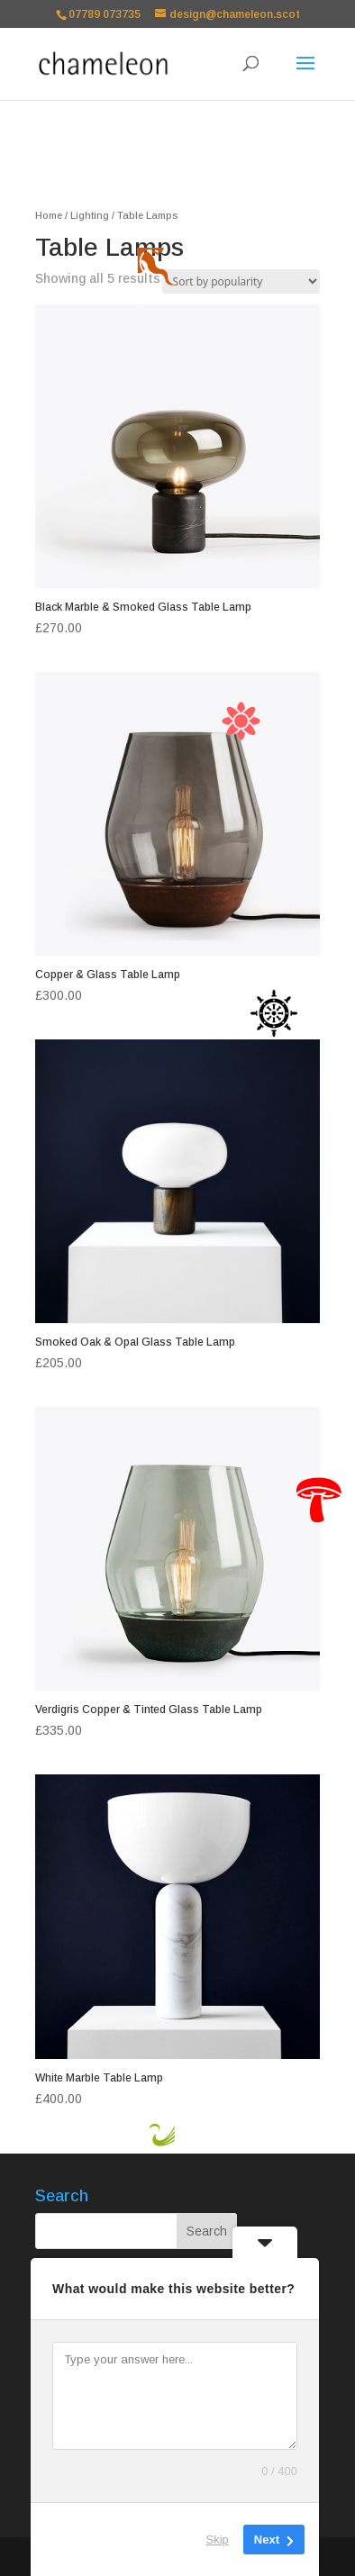  I want to click on swan or bird-themed game element, so click(162, 2134).